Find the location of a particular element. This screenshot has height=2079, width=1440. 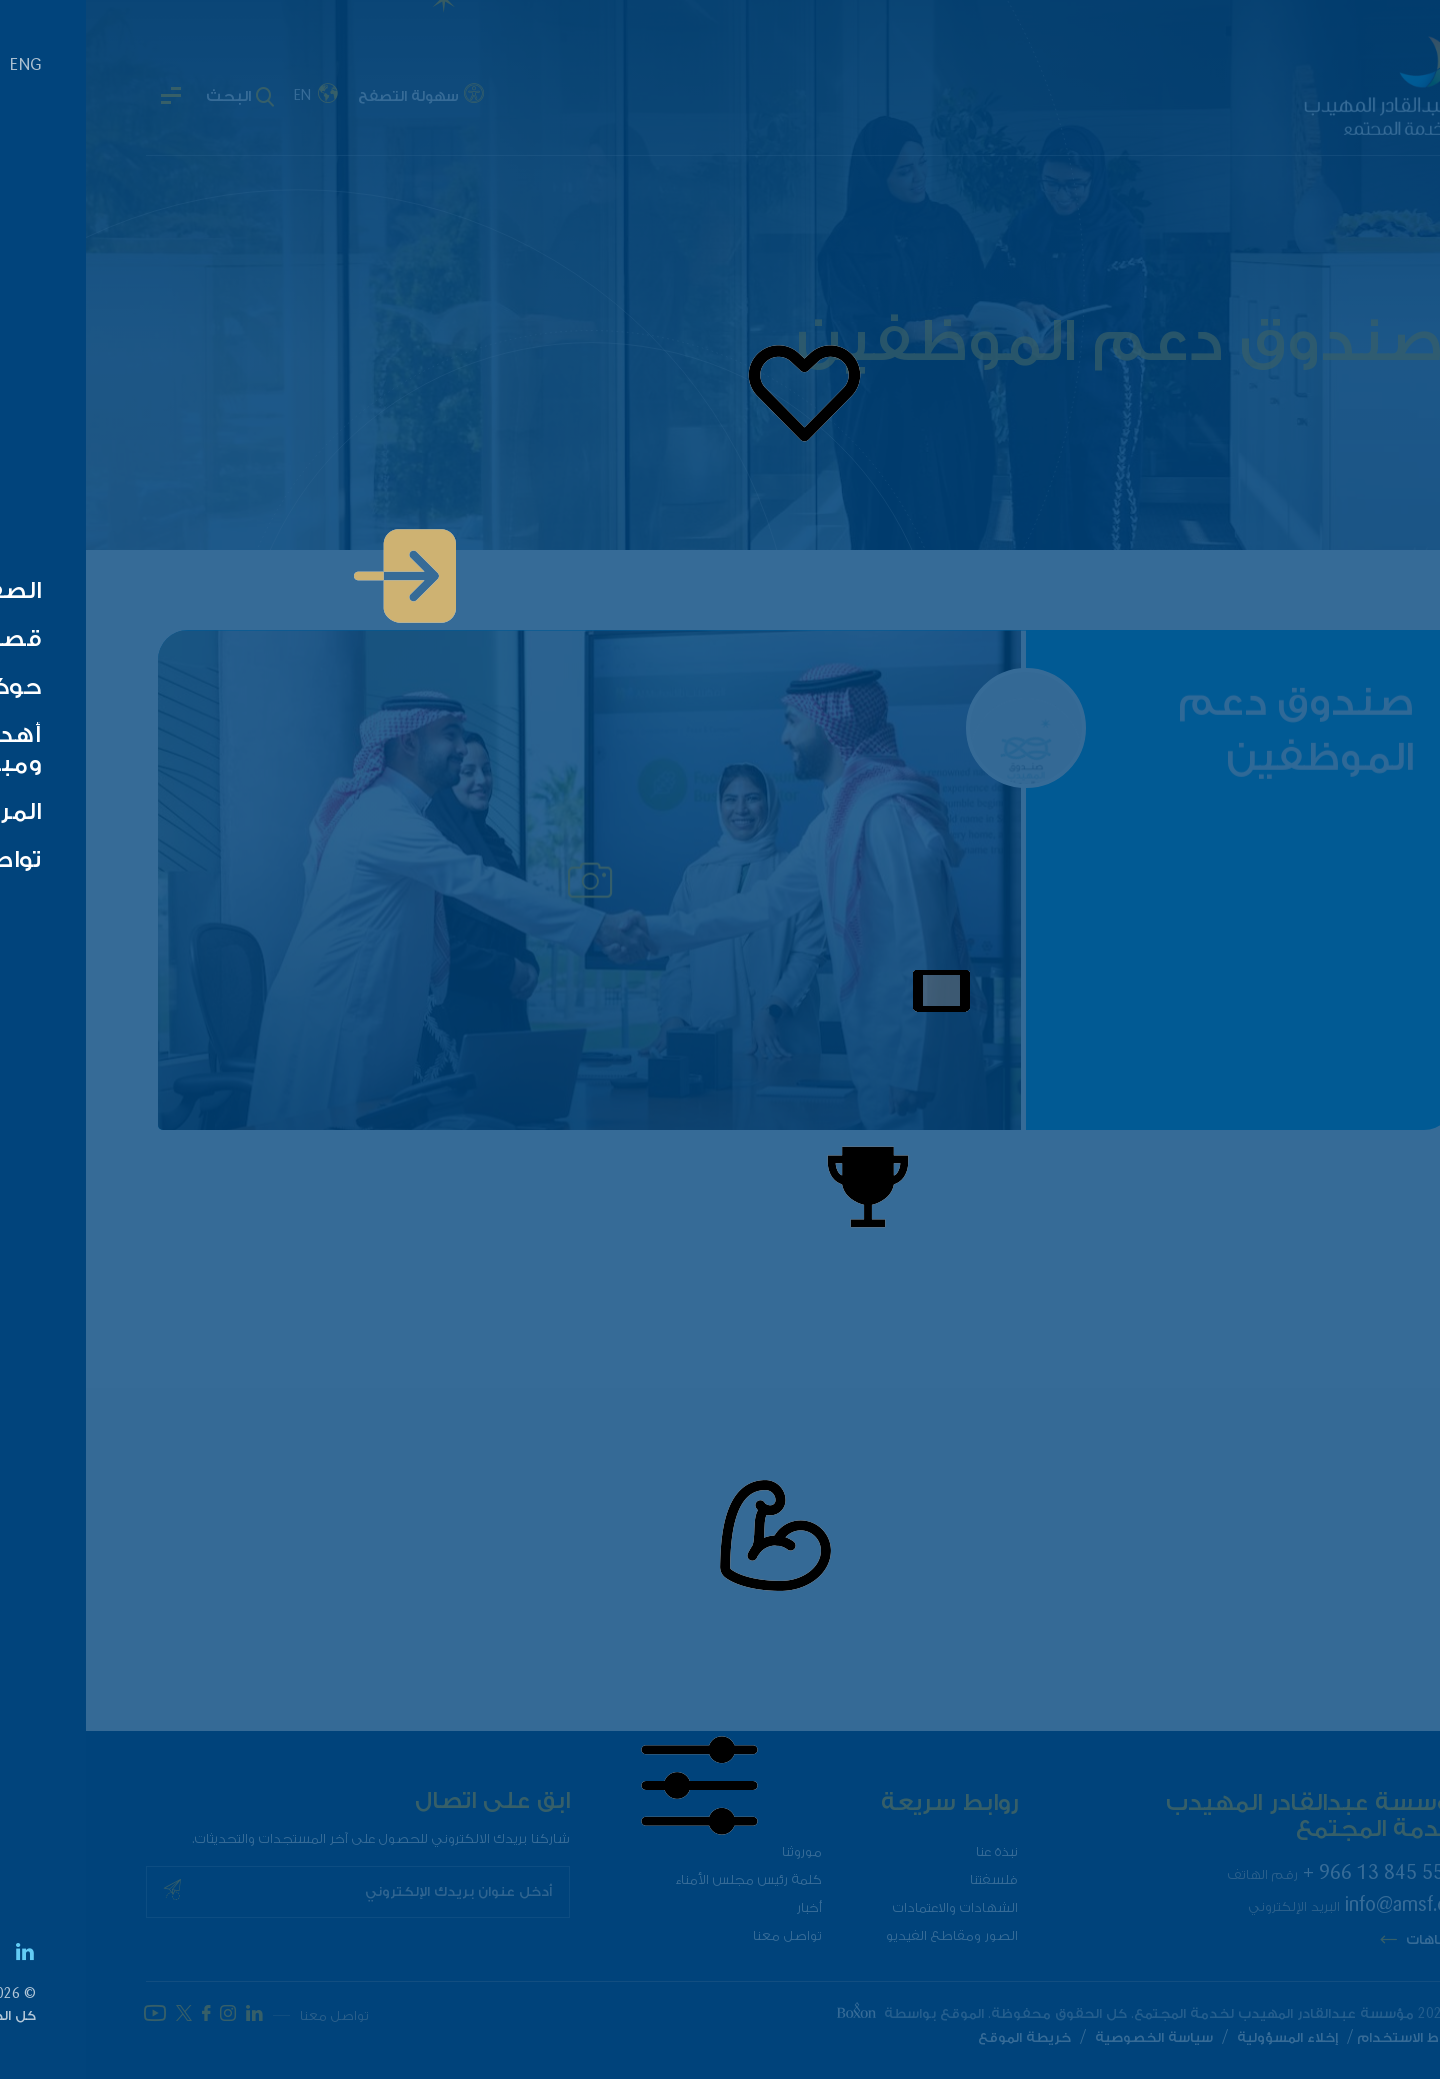

add to favorites is located at coordinates (804, 389).